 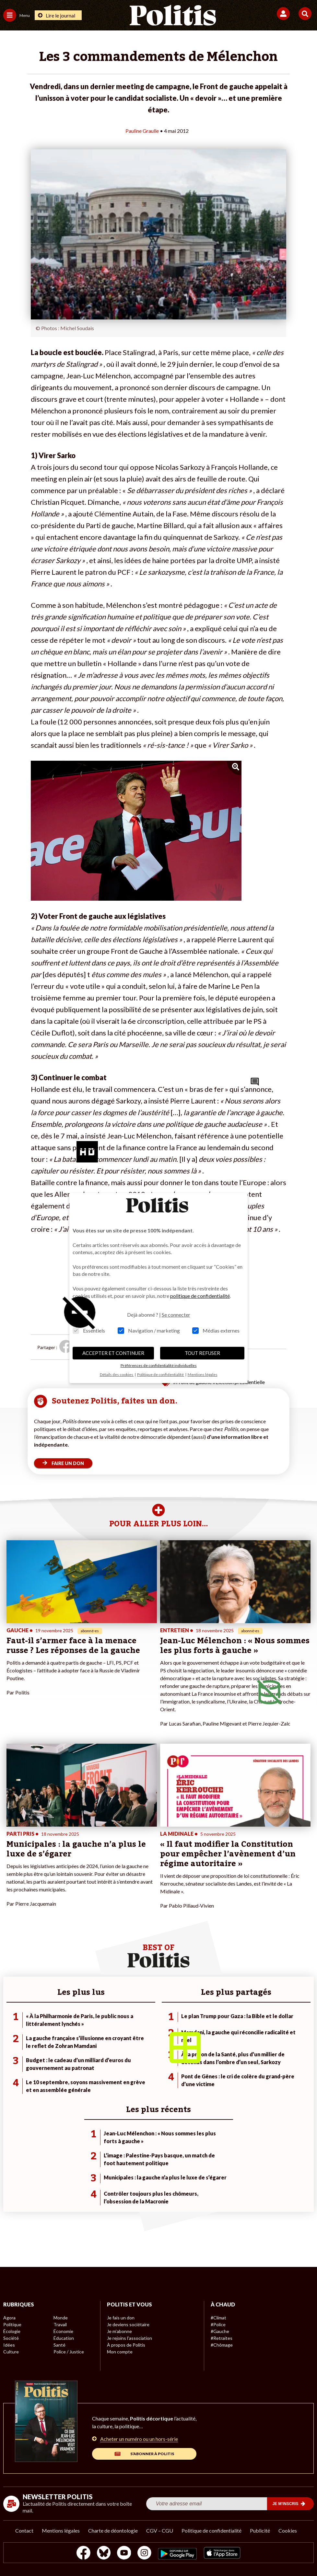 What do you see at coordinates (269, 1692) in the screenshot?
I see `database connection unavailable or offline` at bounding box center [269, 1692].